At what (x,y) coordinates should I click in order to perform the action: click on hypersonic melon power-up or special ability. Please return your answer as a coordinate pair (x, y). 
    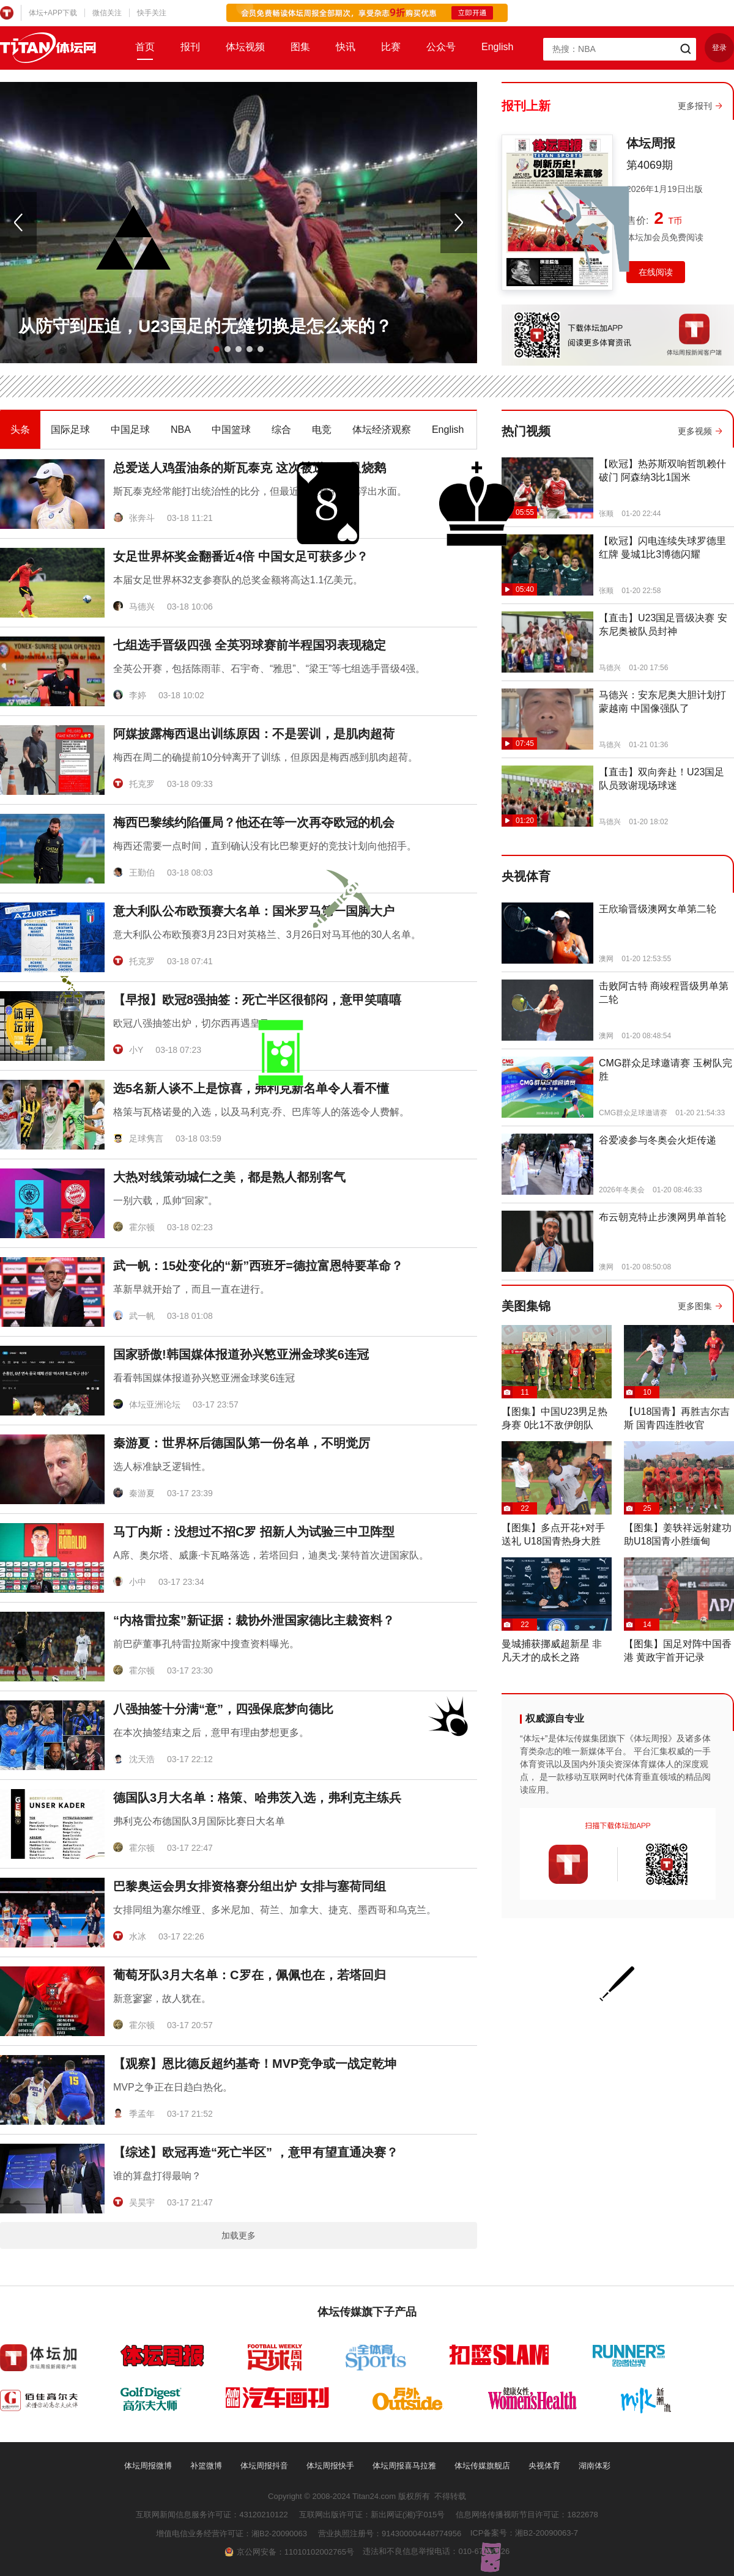
    Looking at the image, I should click on (448, 1716).